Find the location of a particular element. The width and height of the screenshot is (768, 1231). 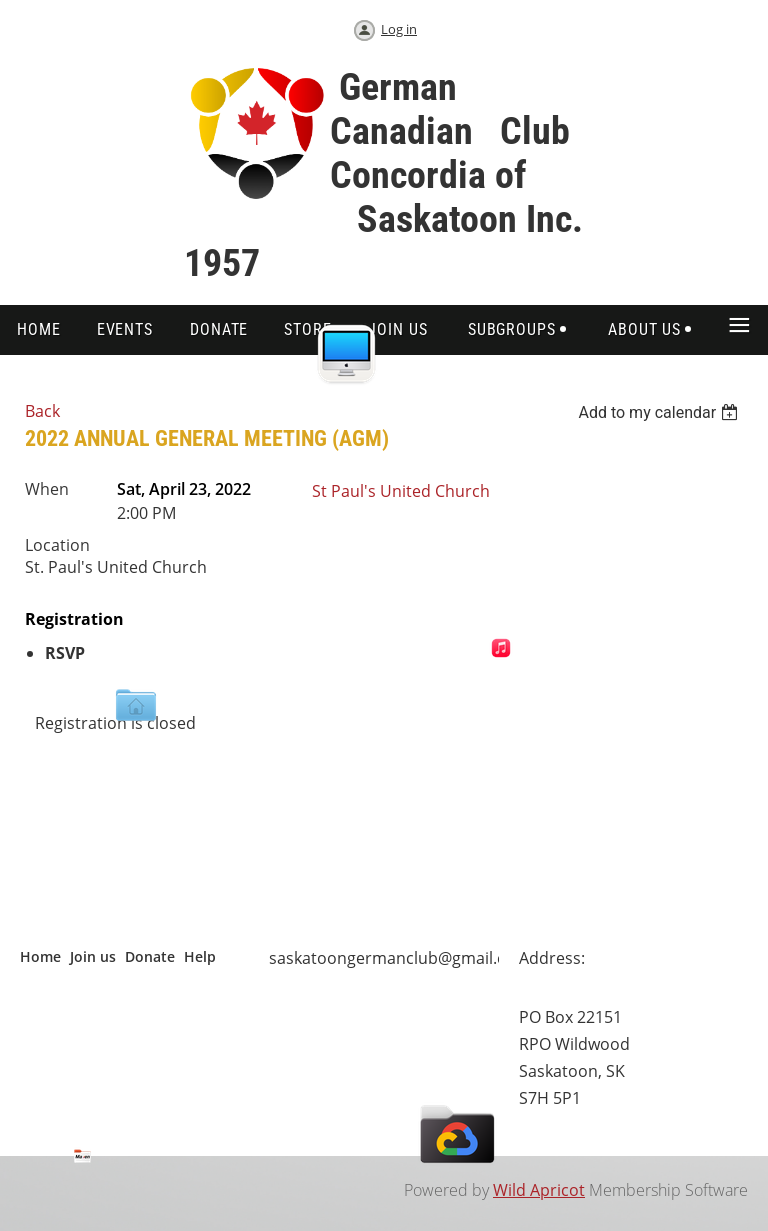

open google cloud platform project folder is located at coordinates (457, 1136).